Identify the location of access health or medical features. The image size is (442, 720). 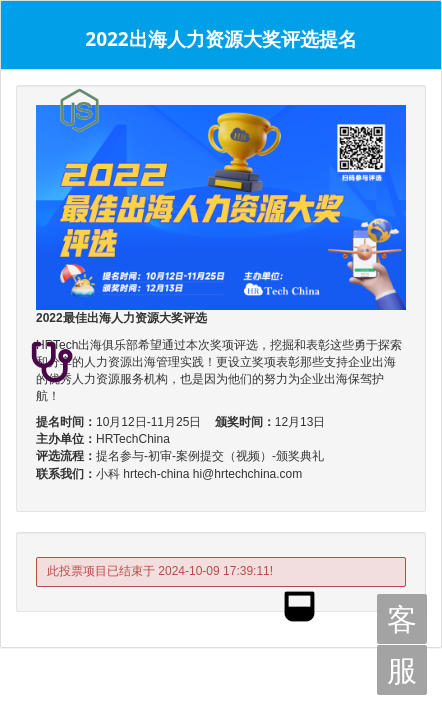
(51, 361).